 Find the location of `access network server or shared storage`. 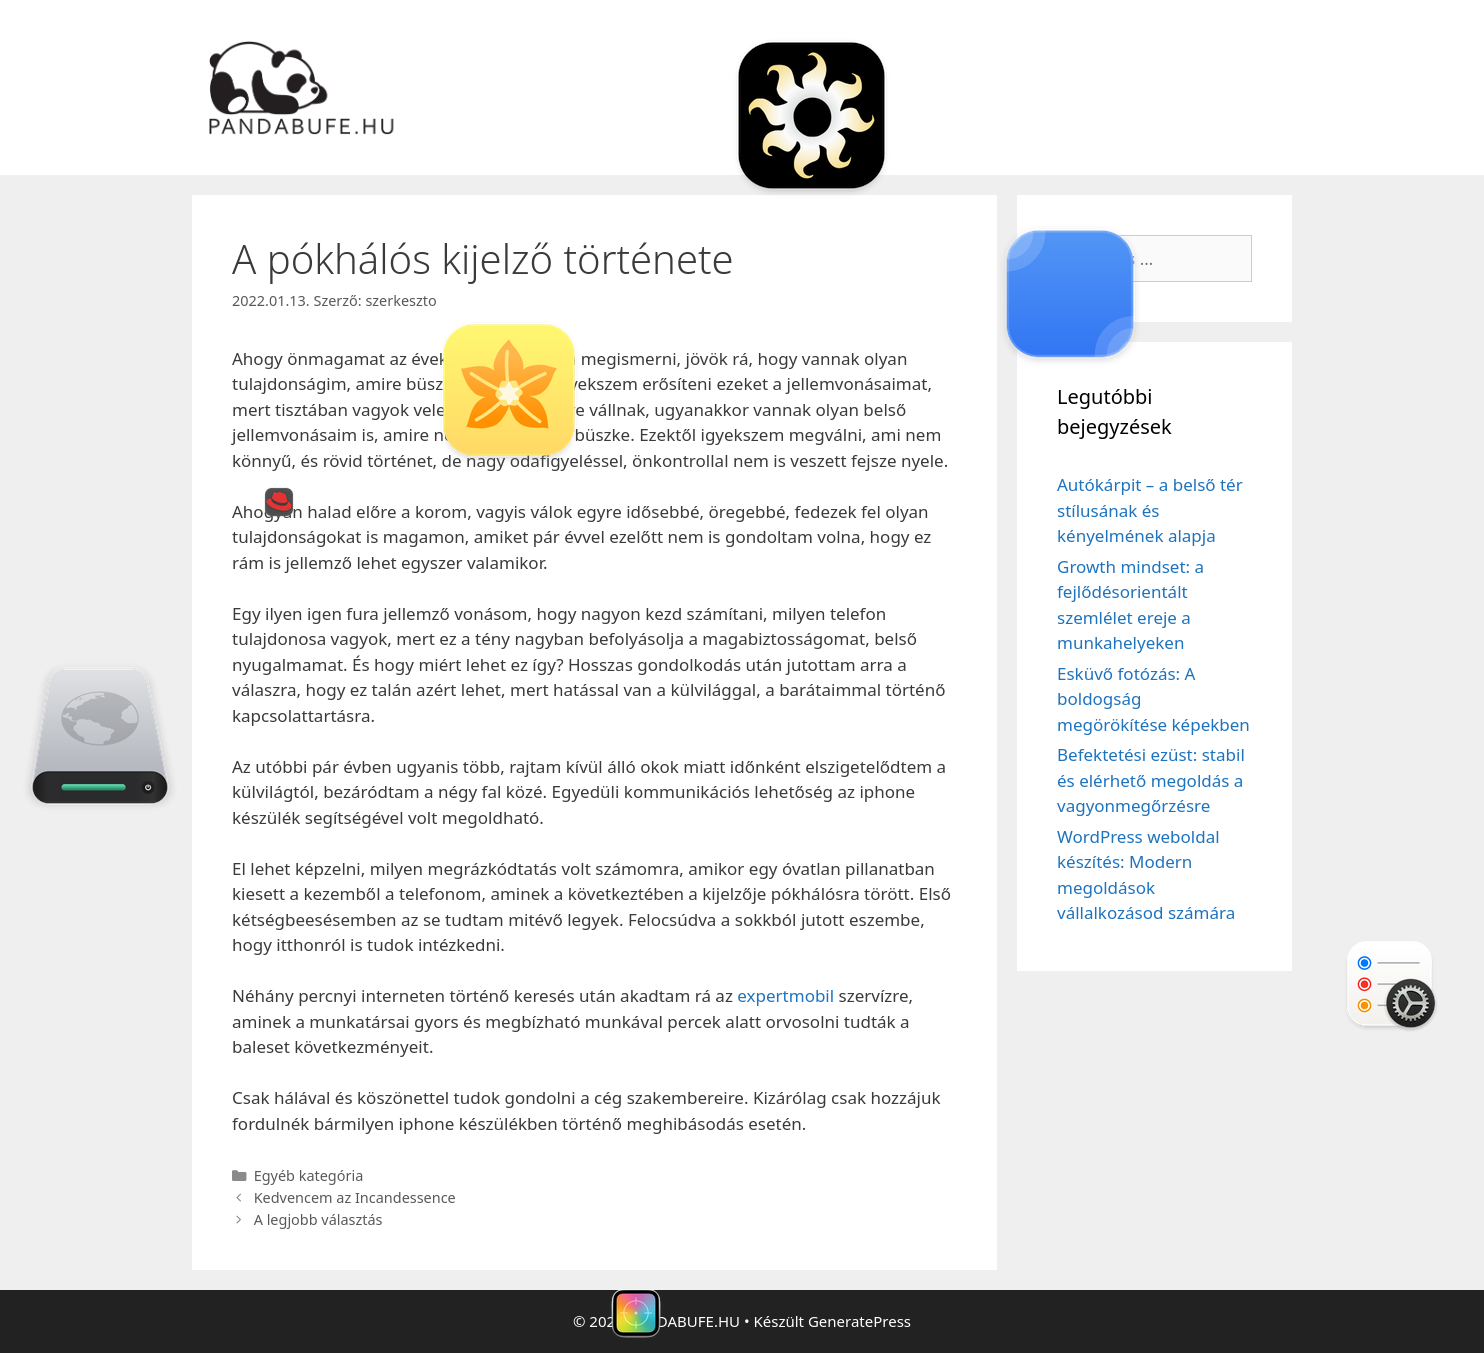

access network server or shared storage is located at coordinates (100, 736).